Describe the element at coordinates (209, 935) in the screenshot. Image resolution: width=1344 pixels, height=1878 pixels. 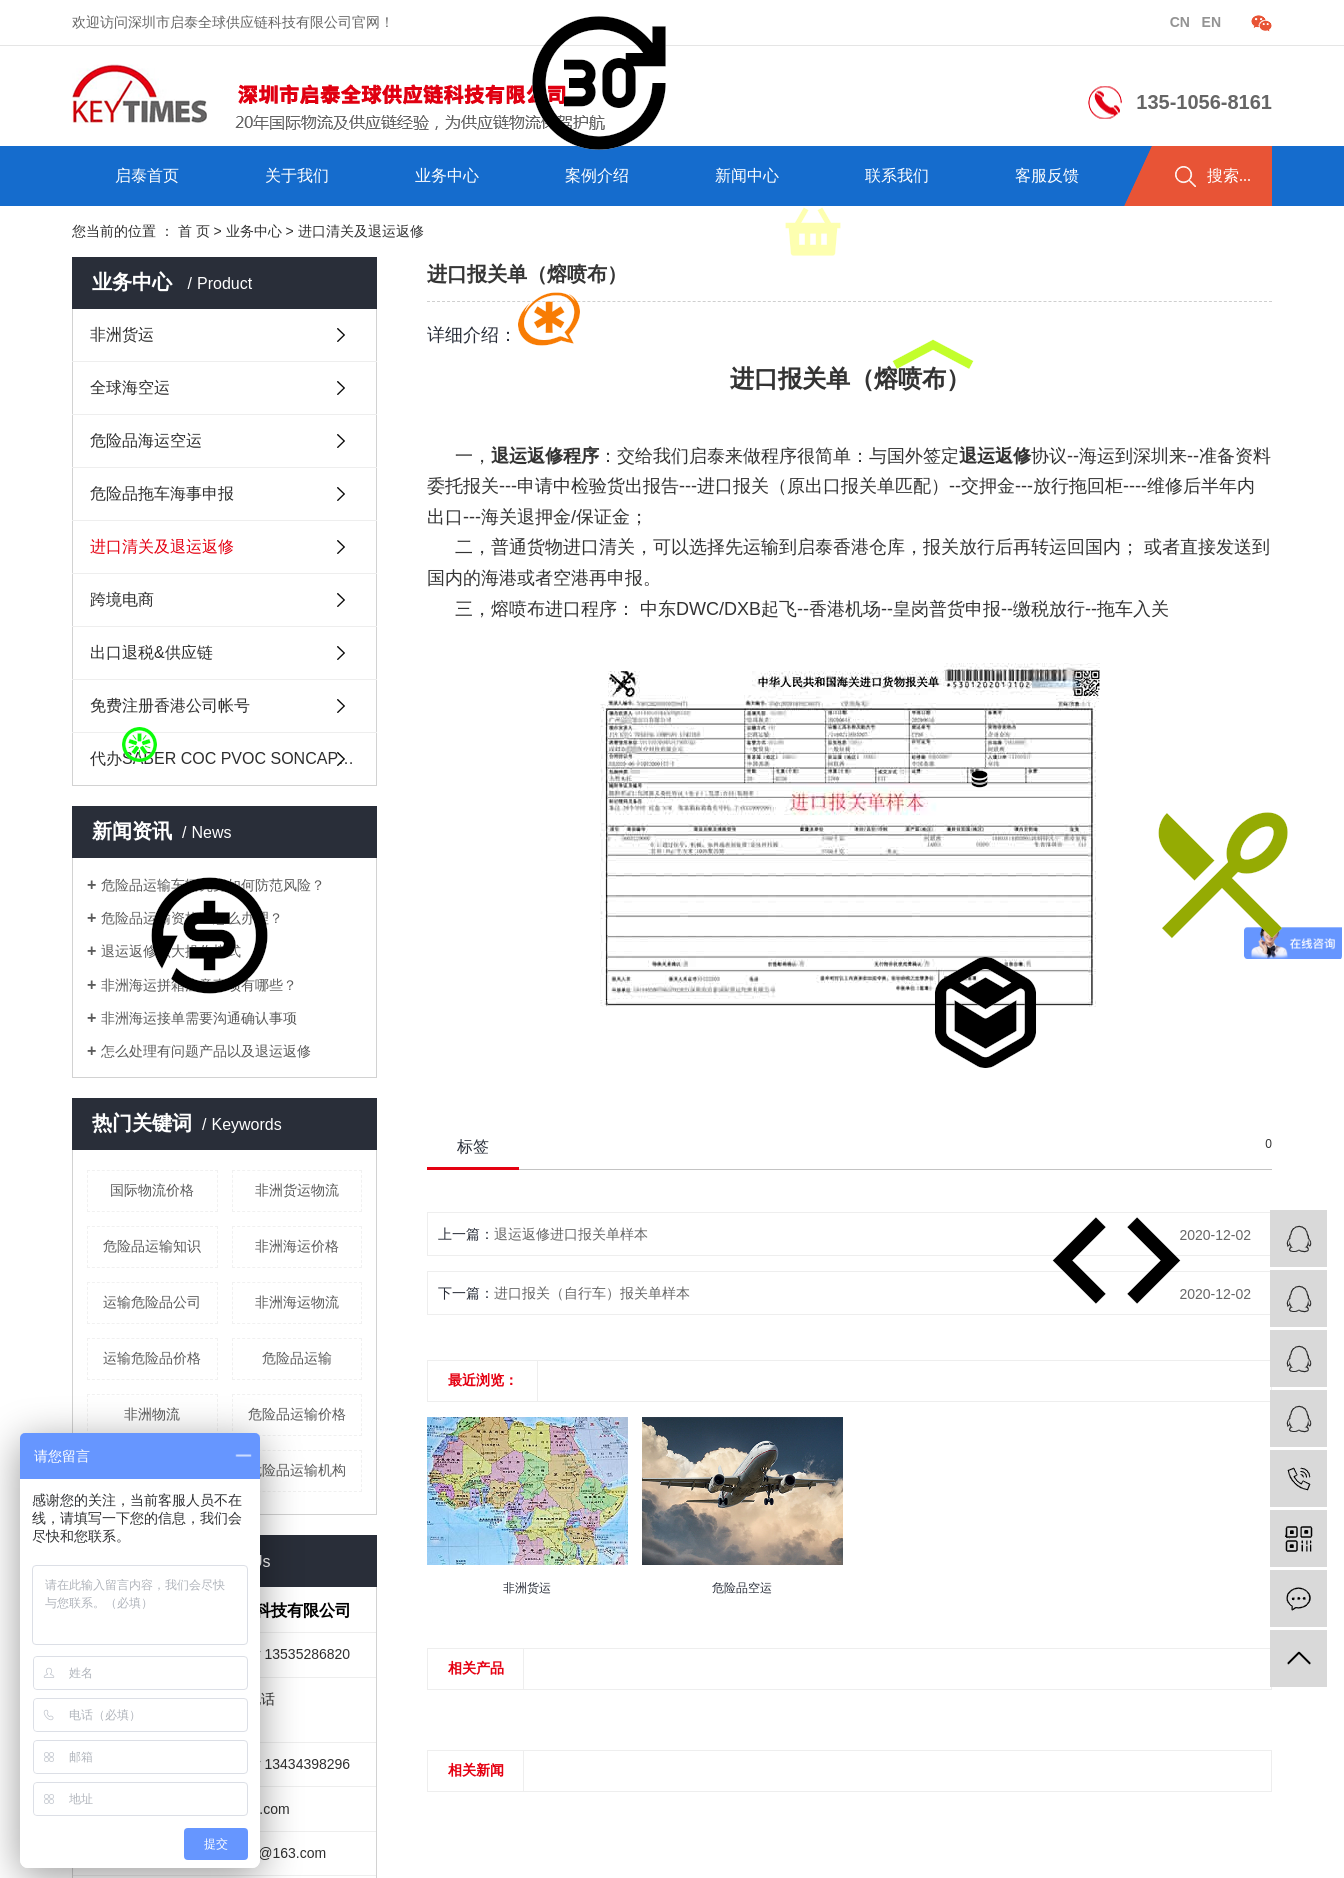
I see `request a refund for a purchase` at that location.